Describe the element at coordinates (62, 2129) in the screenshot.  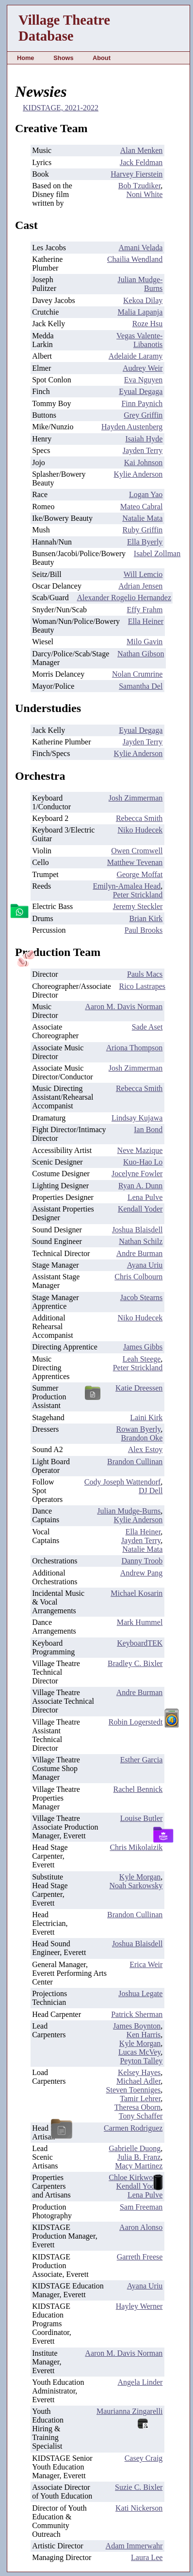
I see `open your documents folder` at that location.